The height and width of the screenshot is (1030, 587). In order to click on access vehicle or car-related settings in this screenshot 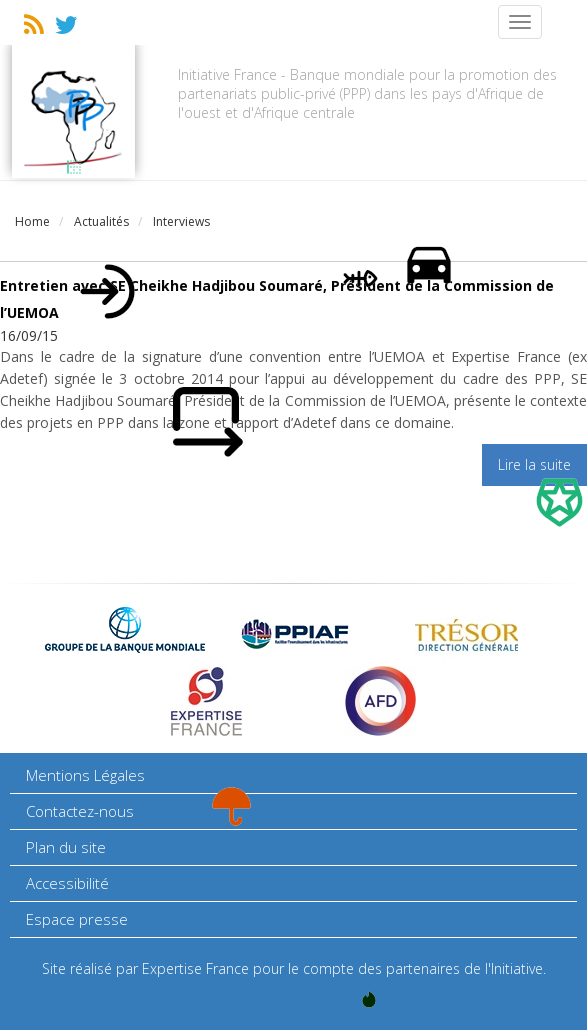, I will do `click(429, 265)`.